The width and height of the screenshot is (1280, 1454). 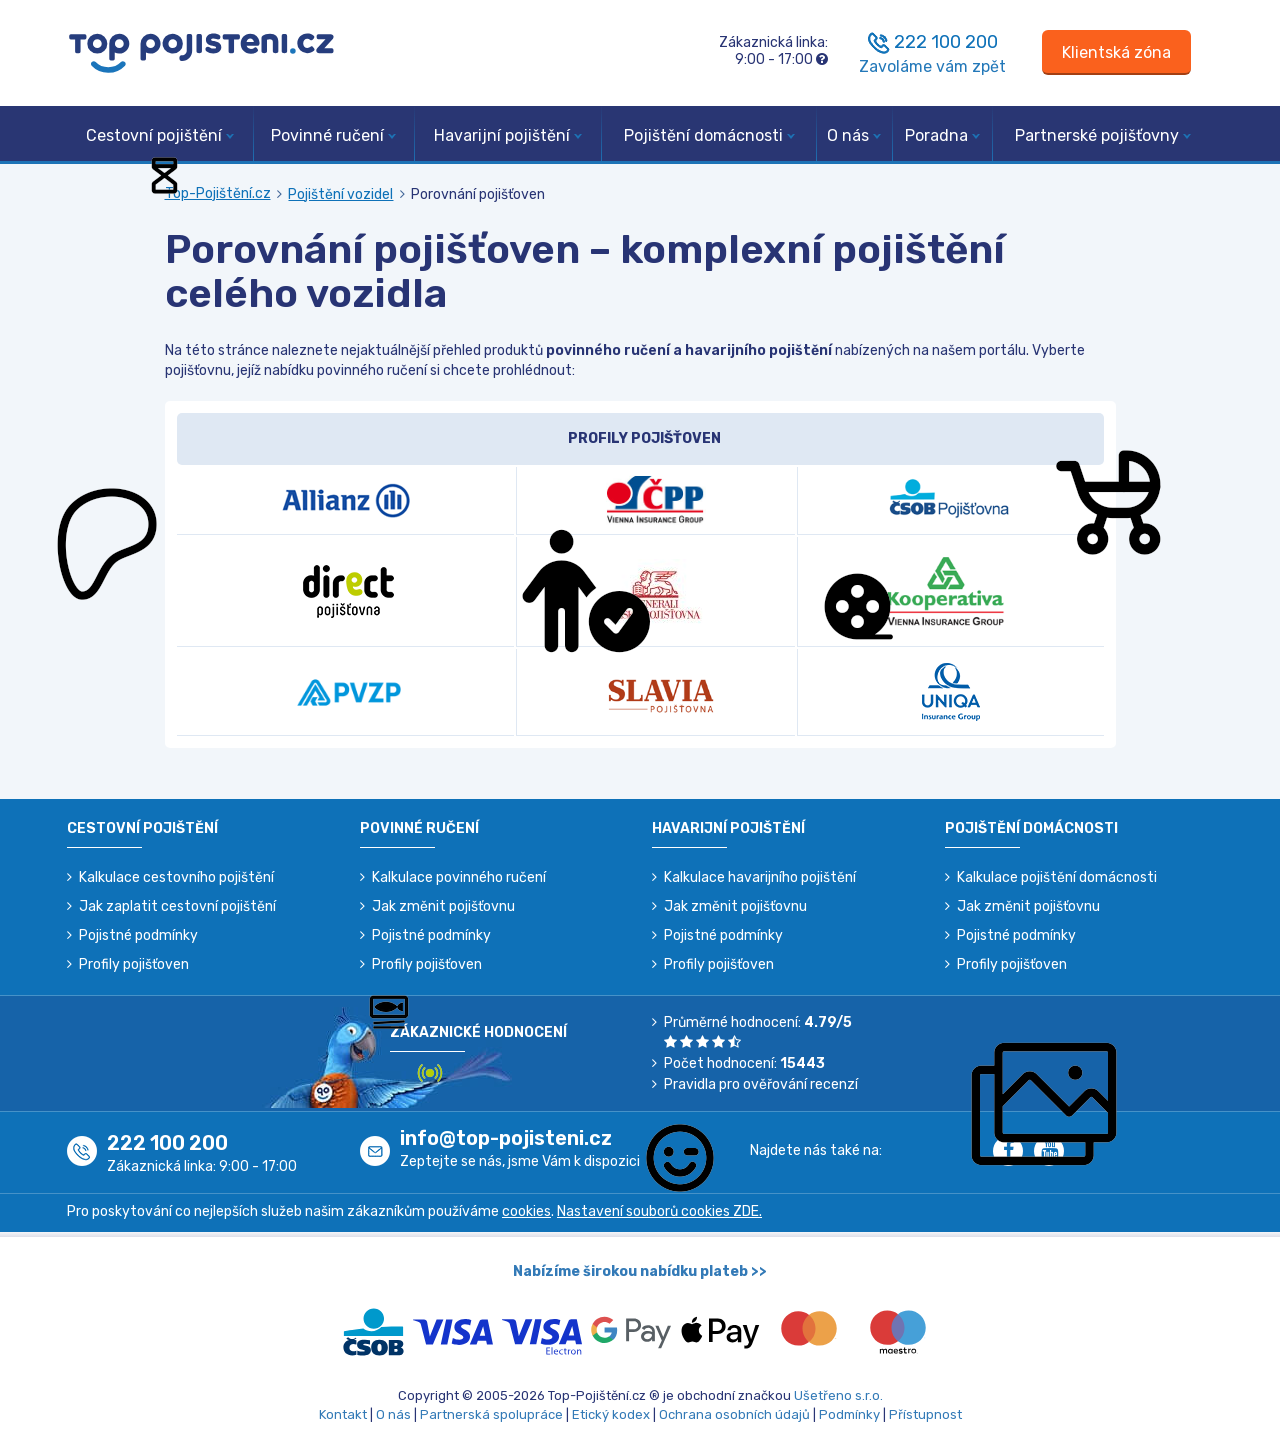 What do you see at coordinates (164, 175) in the screenshot?
I see `indicates a timer or countdown just started` at bounding box center [164, 175].